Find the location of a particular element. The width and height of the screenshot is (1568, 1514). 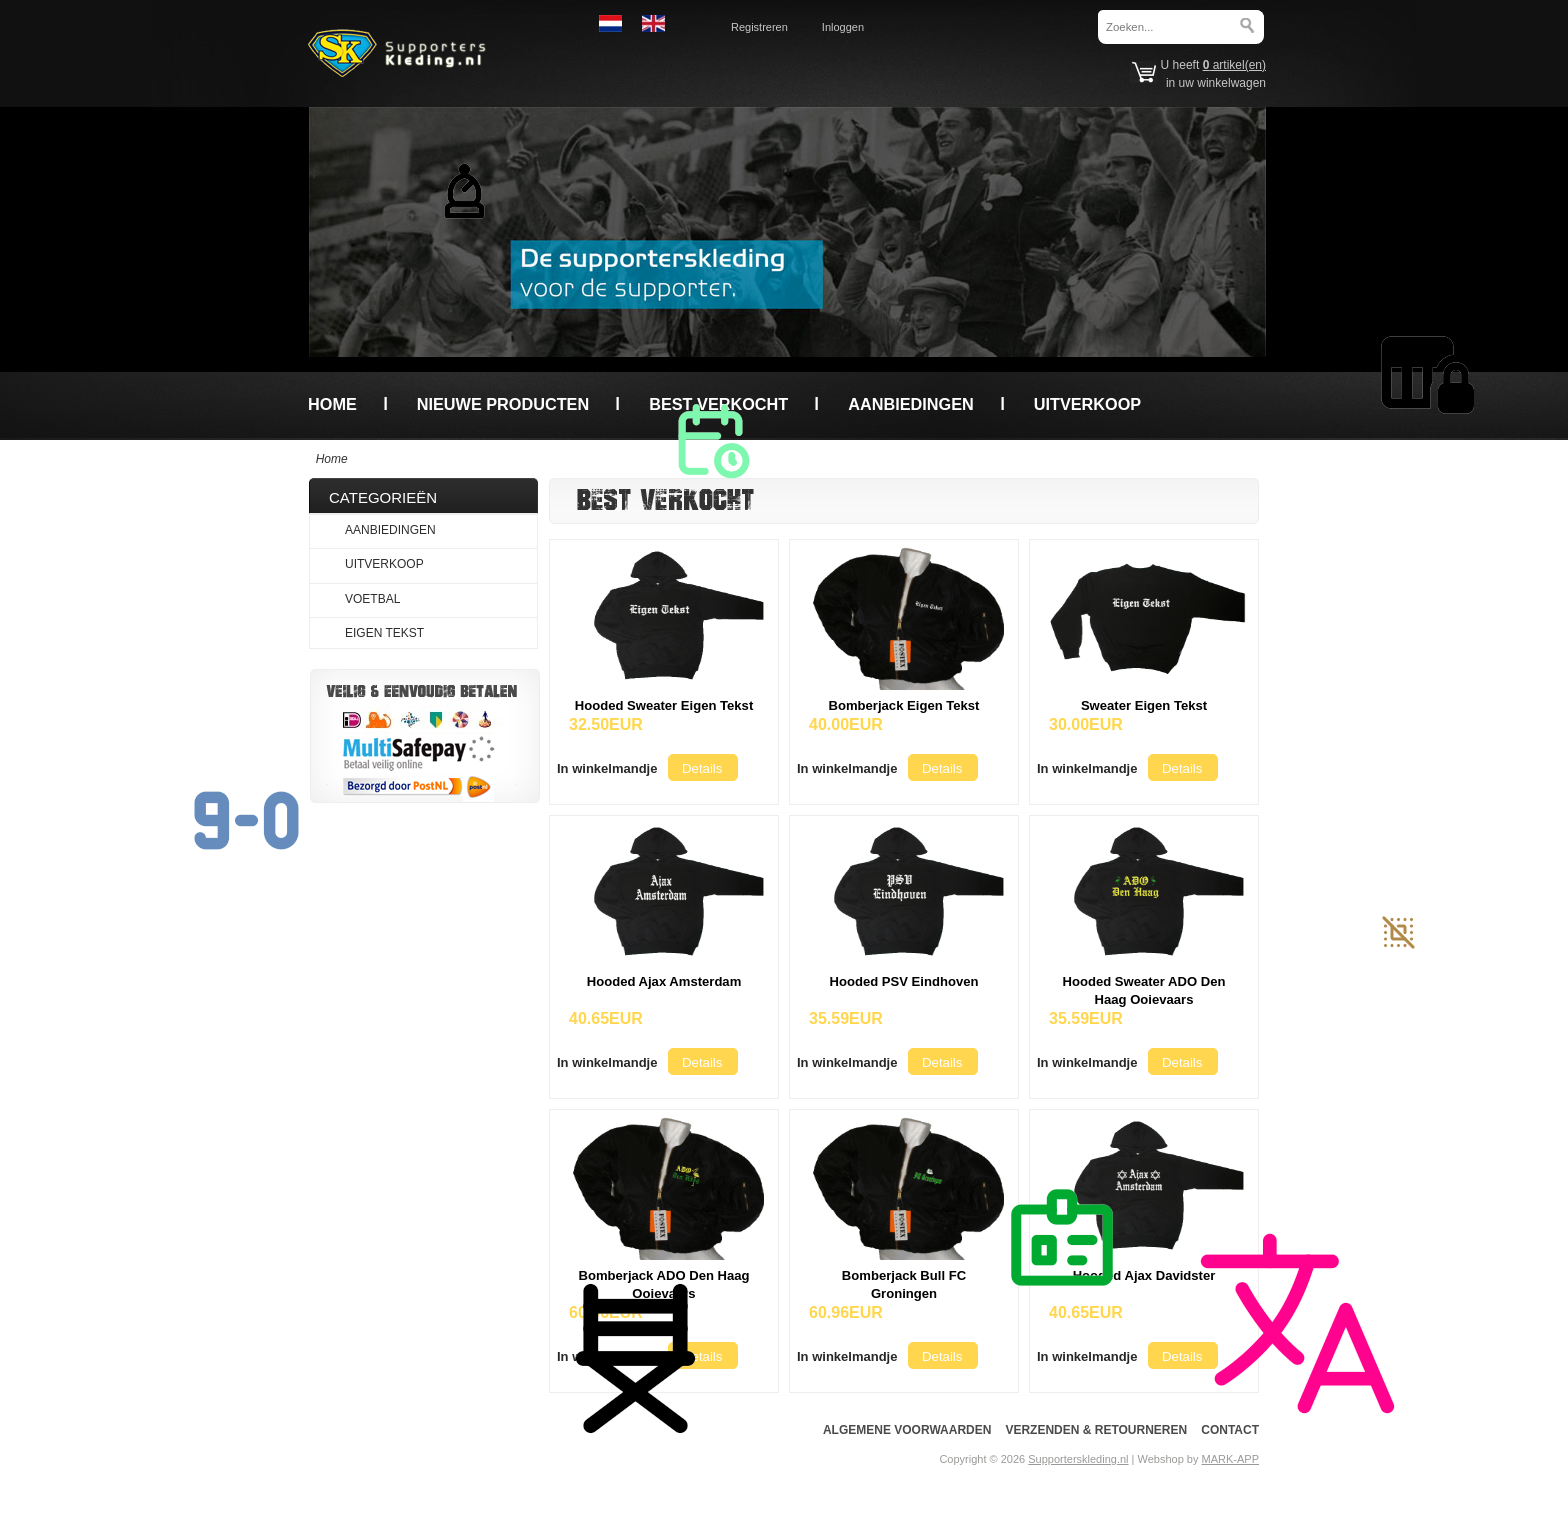

change language settings is located at coordinates (1297, 1323).